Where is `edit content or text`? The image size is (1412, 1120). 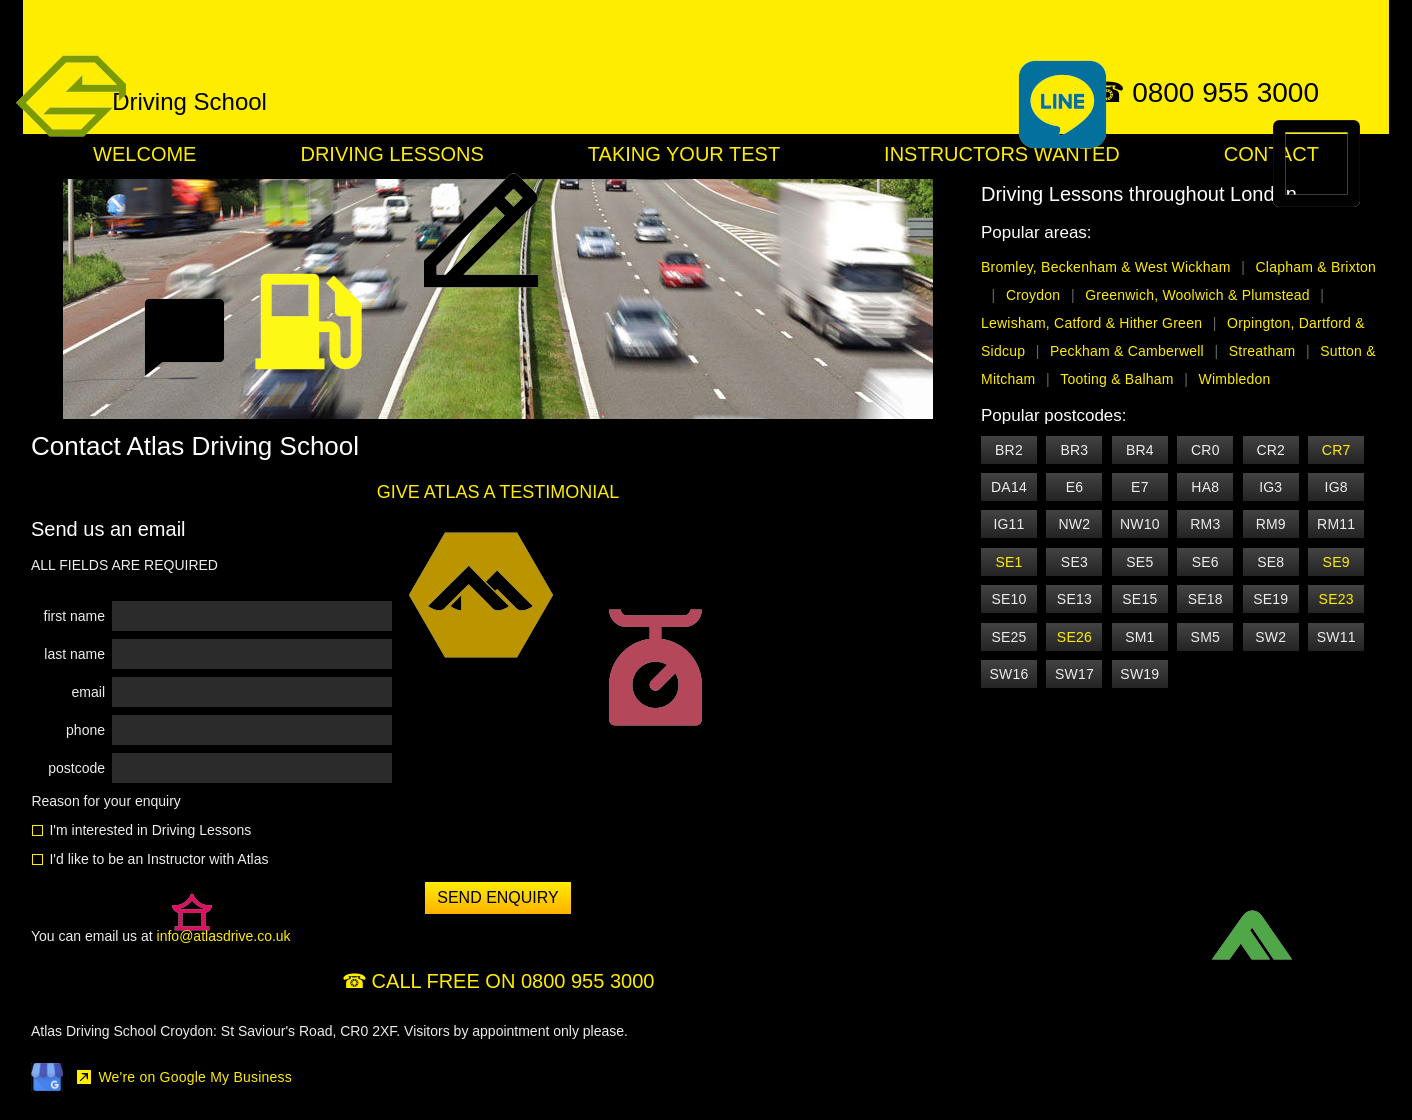 edit content or text is located at coordinates (481, 231).